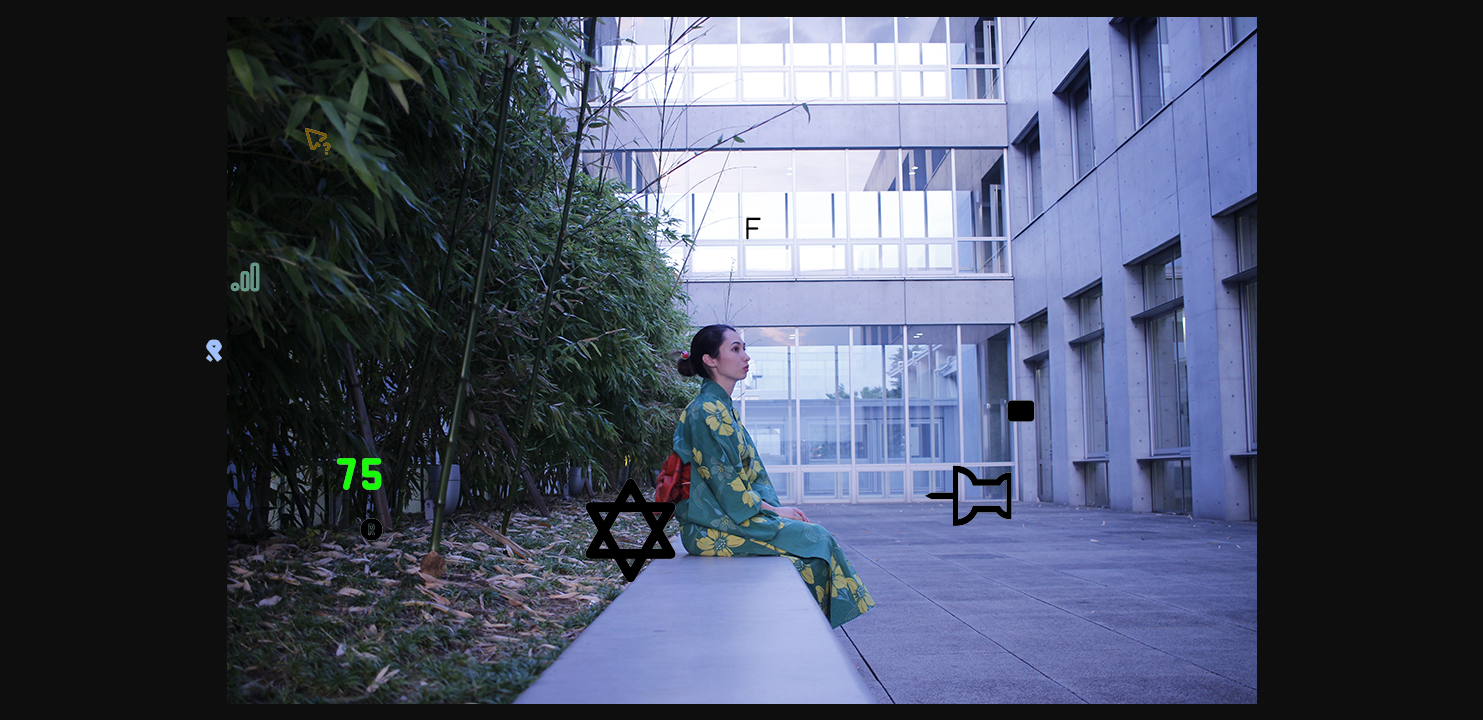 This screenshot has height=720, width=1483. Describe the element at coordinates (245, 277) in the screenshot. I see `open Google Analytics dashboard` at that location.